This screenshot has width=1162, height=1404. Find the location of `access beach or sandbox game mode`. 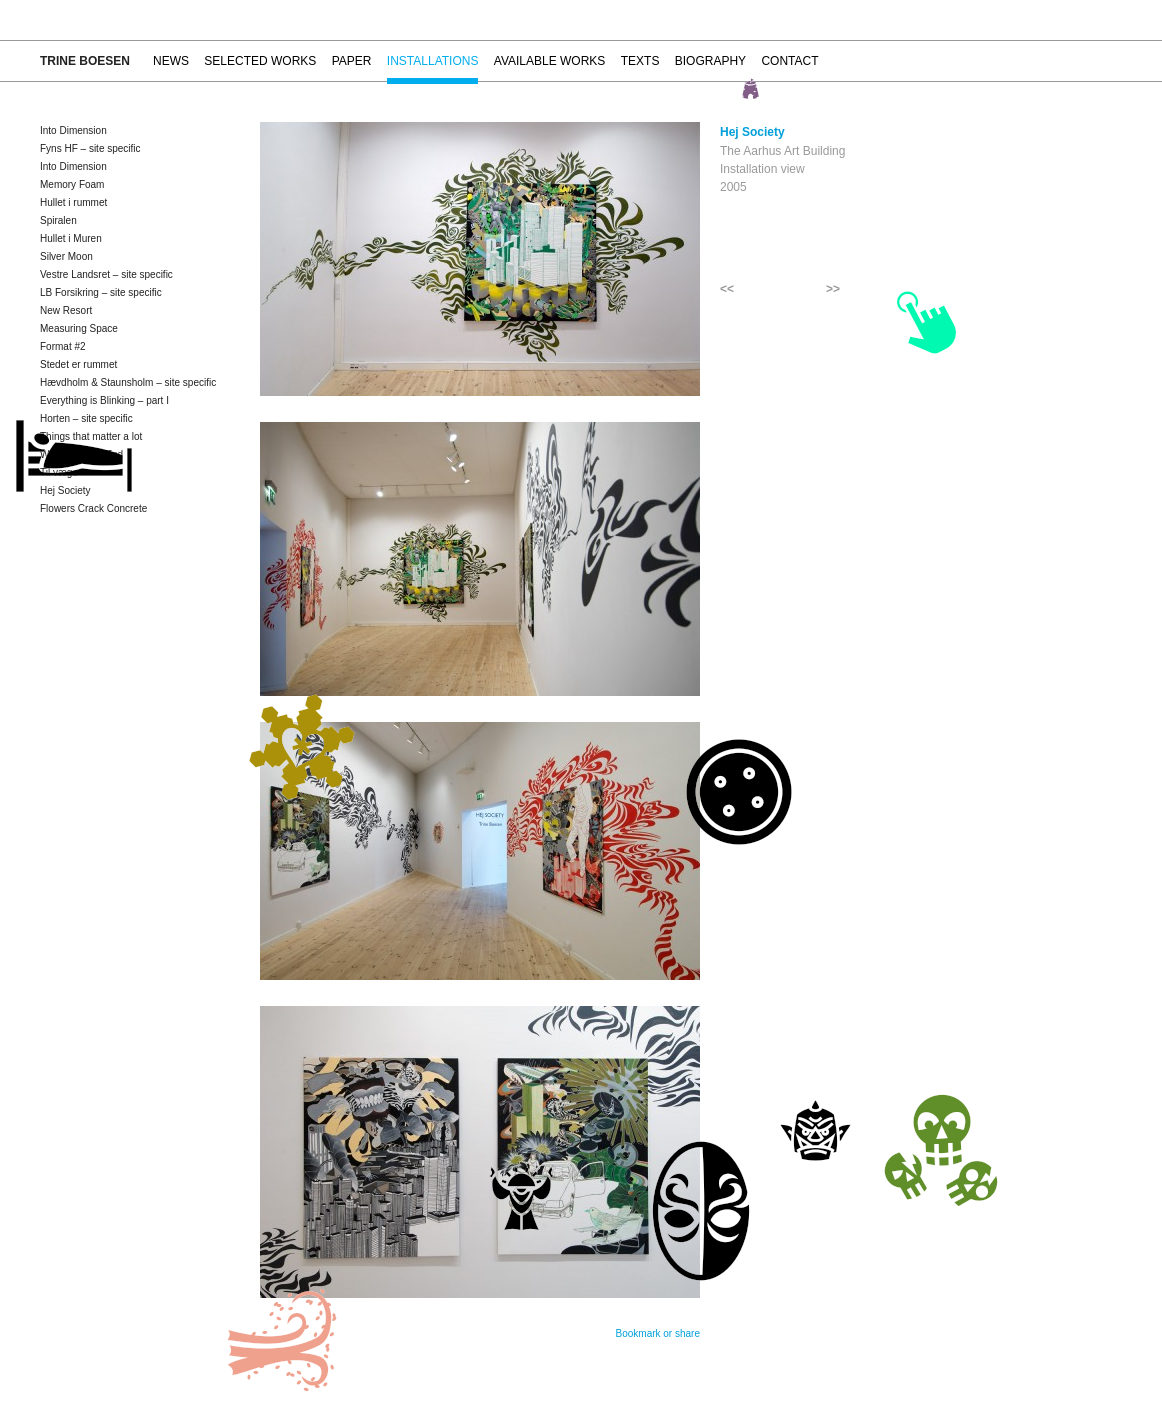

access beach or sandbox game mode is located at coordinates (750, 88).